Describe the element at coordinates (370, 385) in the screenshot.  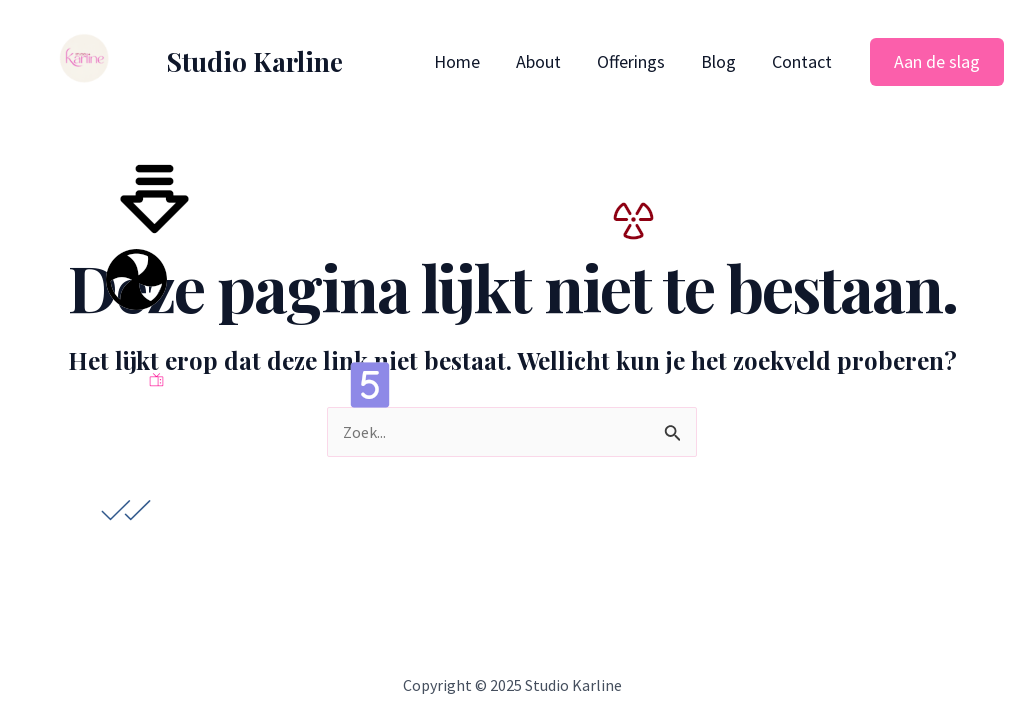
I see `indicates the number five in a sequence or list` at that location.